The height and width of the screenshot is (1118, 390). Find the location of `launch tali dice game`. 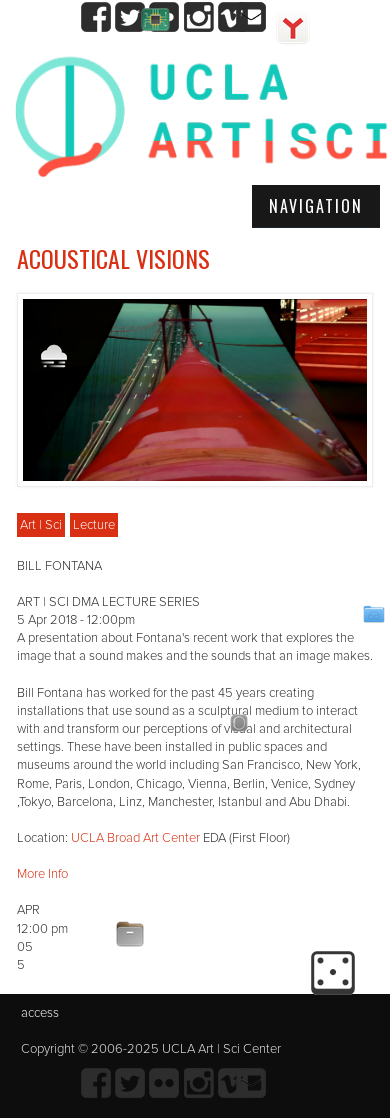

launch tali dice game is located at coordinates (333, 973).